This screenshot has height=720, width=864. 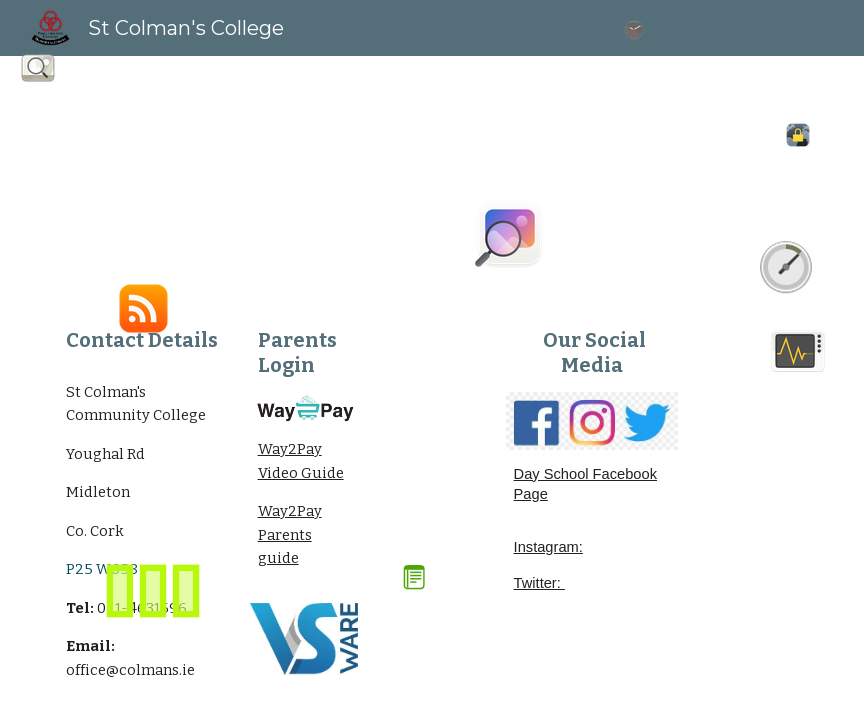 What do you see at coordinates (786, 267) in the screenshot?
I see `open sysprof system profiler application` at bounding box center [786, 267].